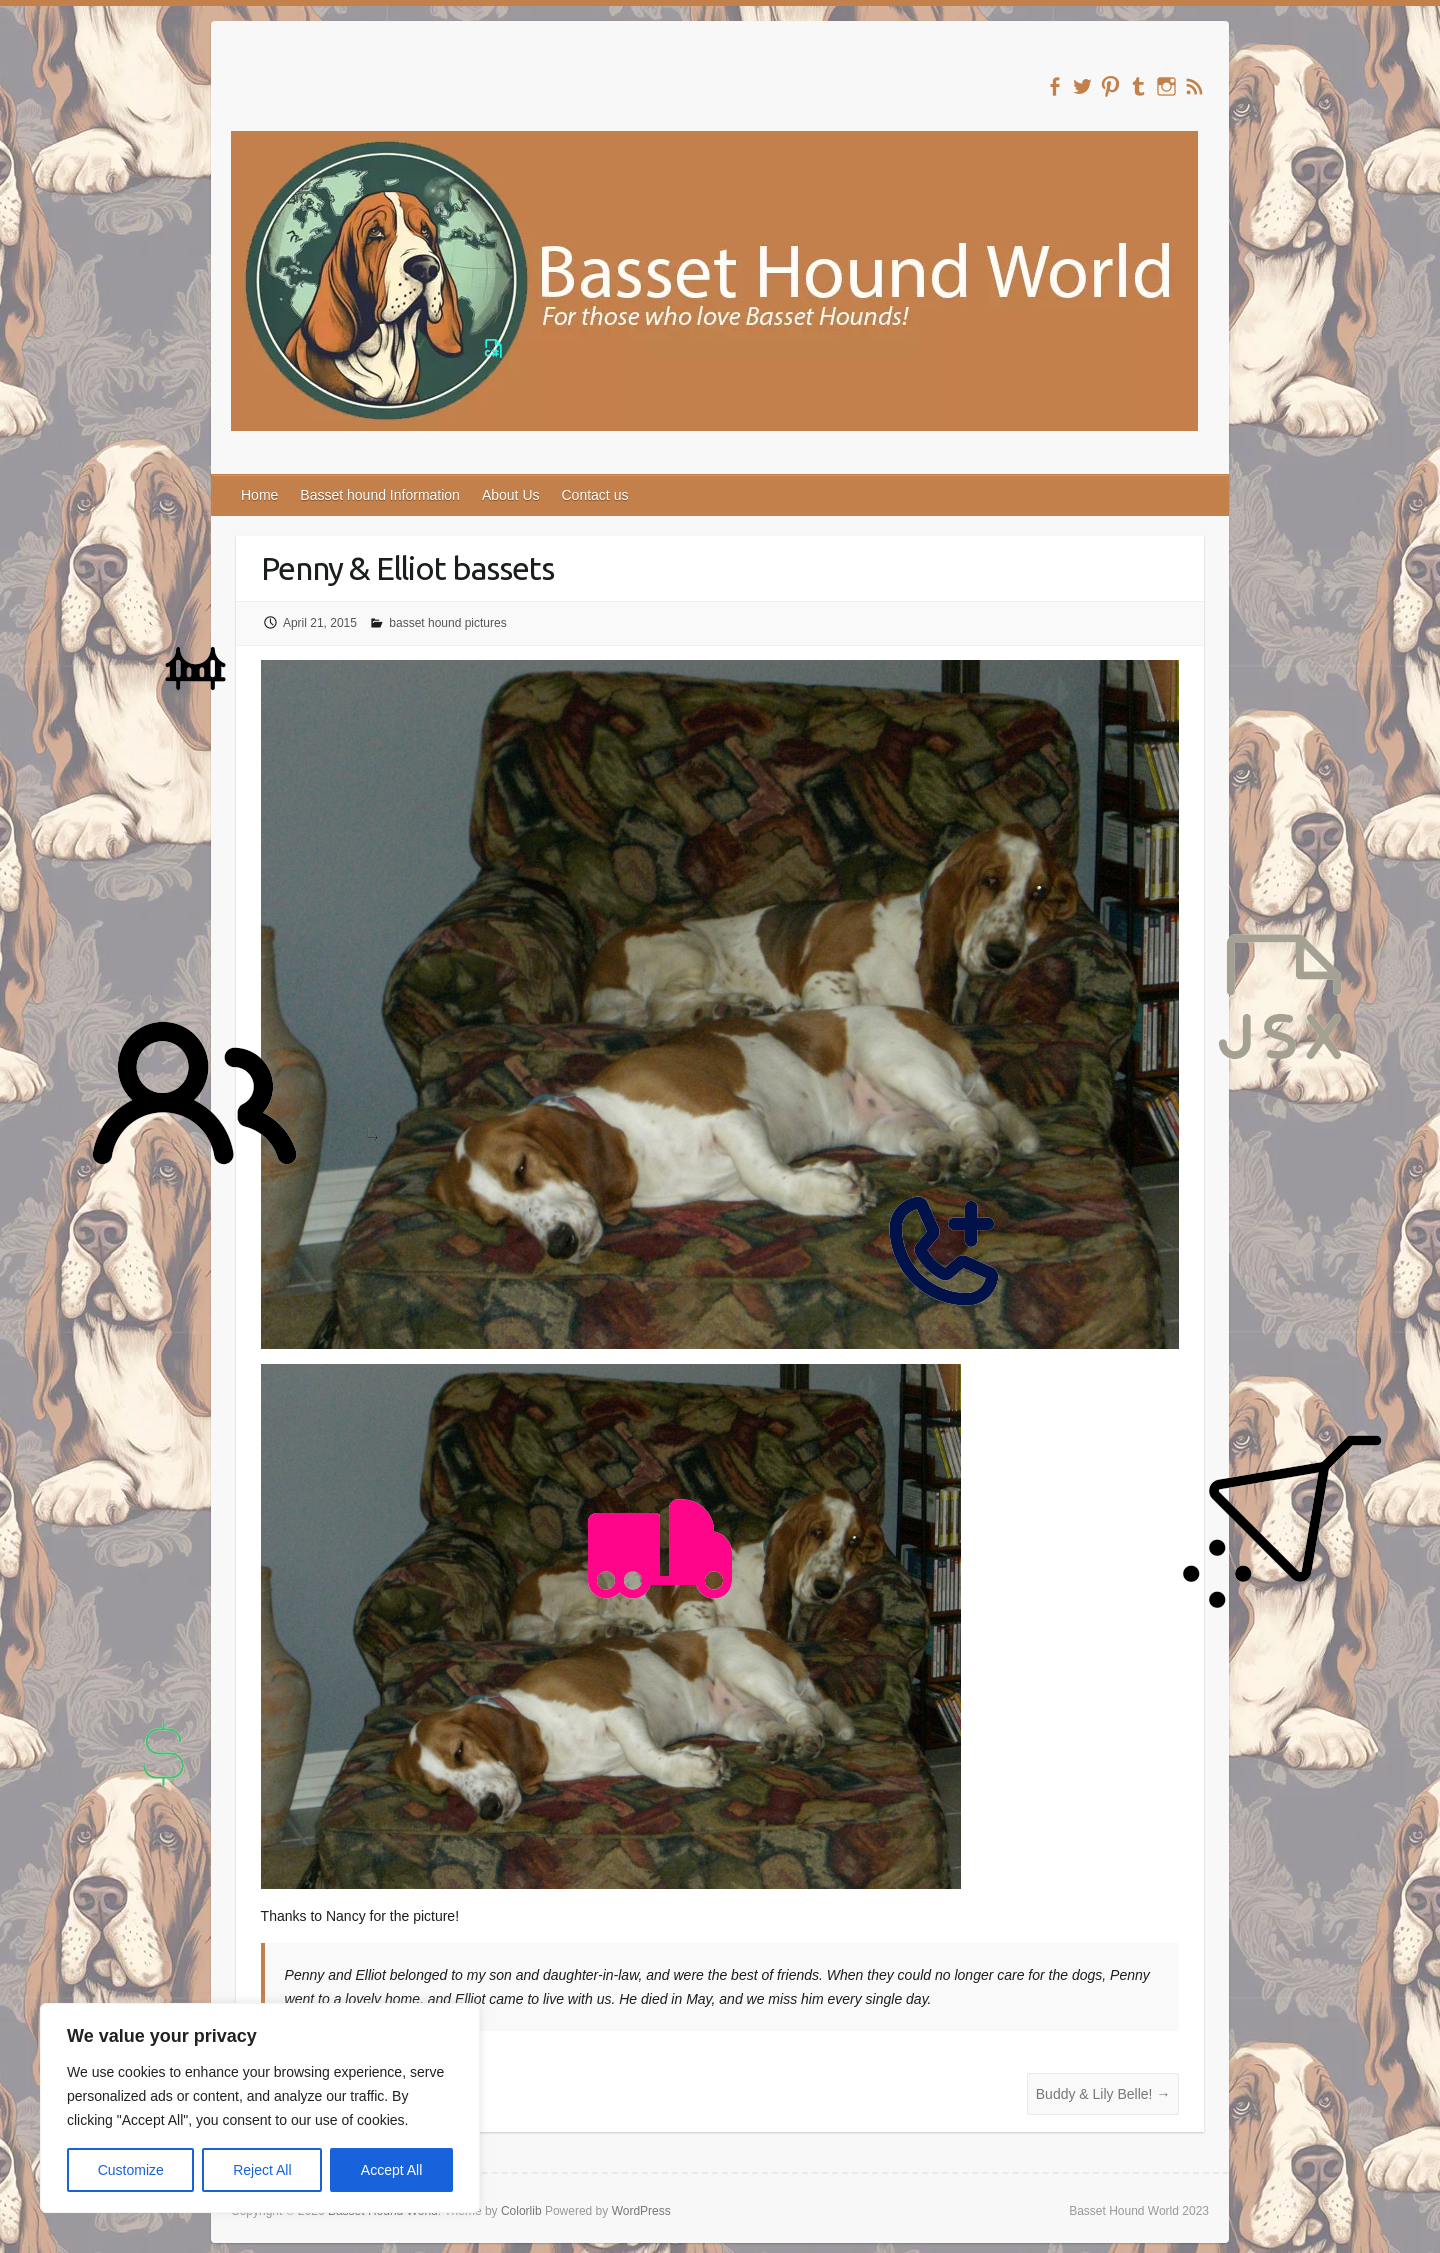 The height and width of the screenshot is (2253, 1440). What do you see at coordinates (946, 1249) in the screenshot?
I see `add a new contact` at bounding box center [946, 1249].